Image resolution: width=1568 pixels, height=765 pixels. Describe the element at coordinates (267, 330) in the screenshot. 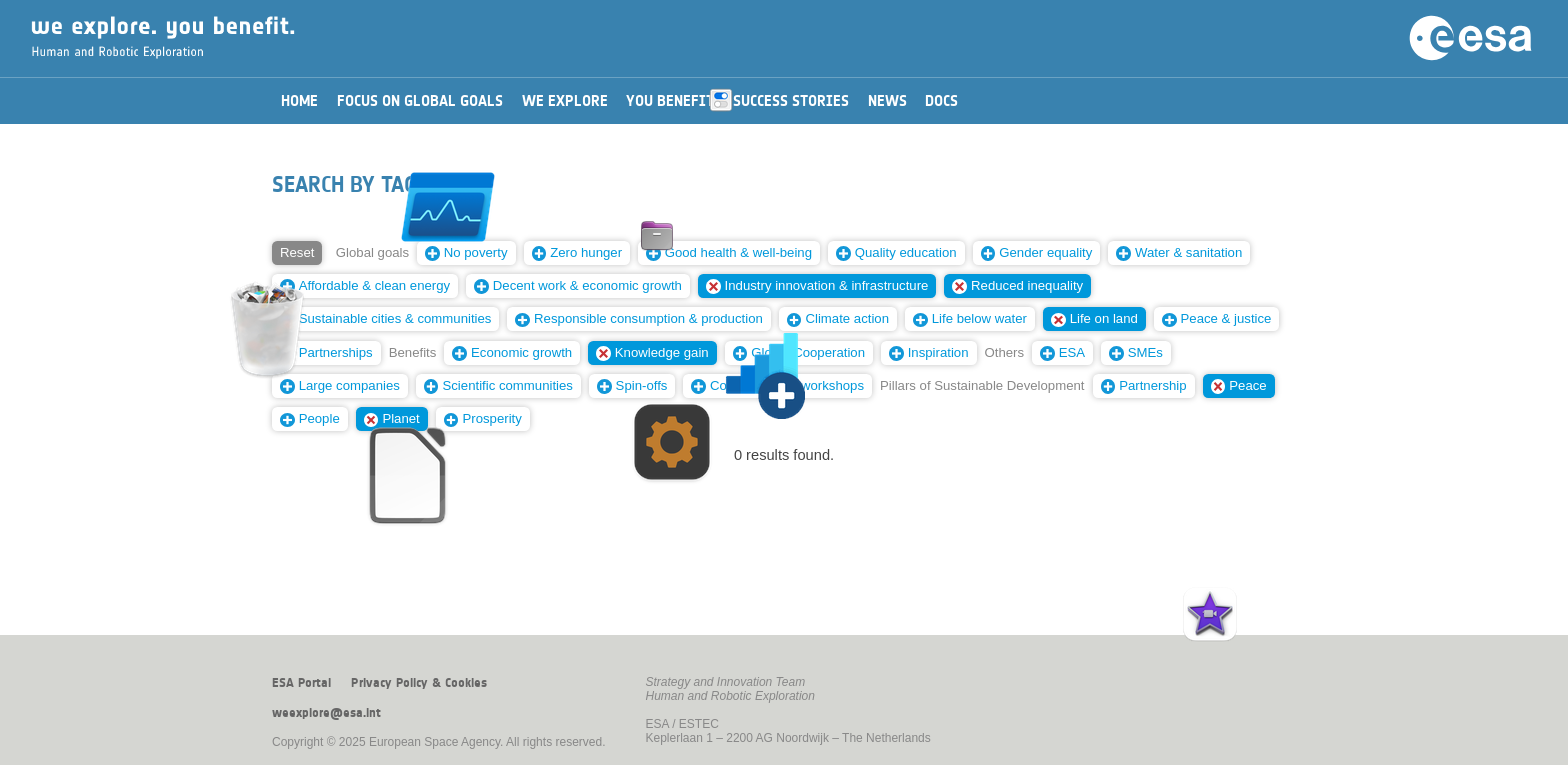

I see `trash bin containing deleted files` at that location.